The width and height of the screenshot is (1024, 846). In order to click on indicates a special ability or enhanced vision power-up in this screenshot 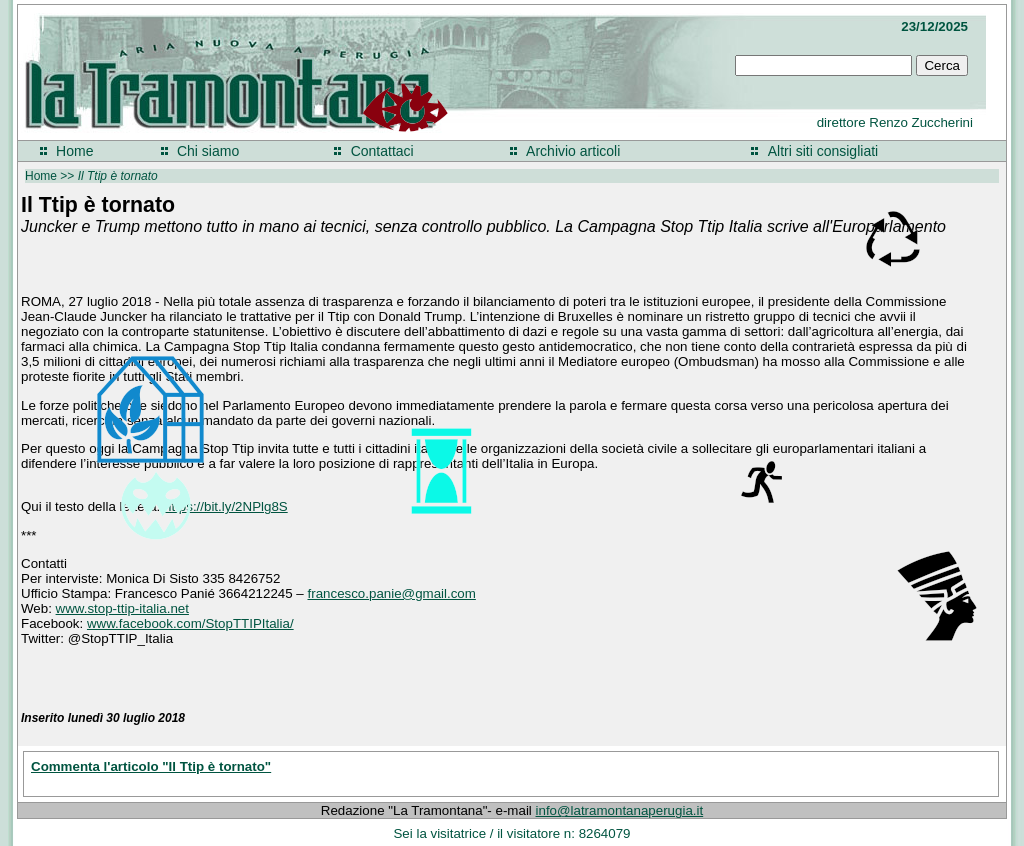, I will do `click(405, 112)`.